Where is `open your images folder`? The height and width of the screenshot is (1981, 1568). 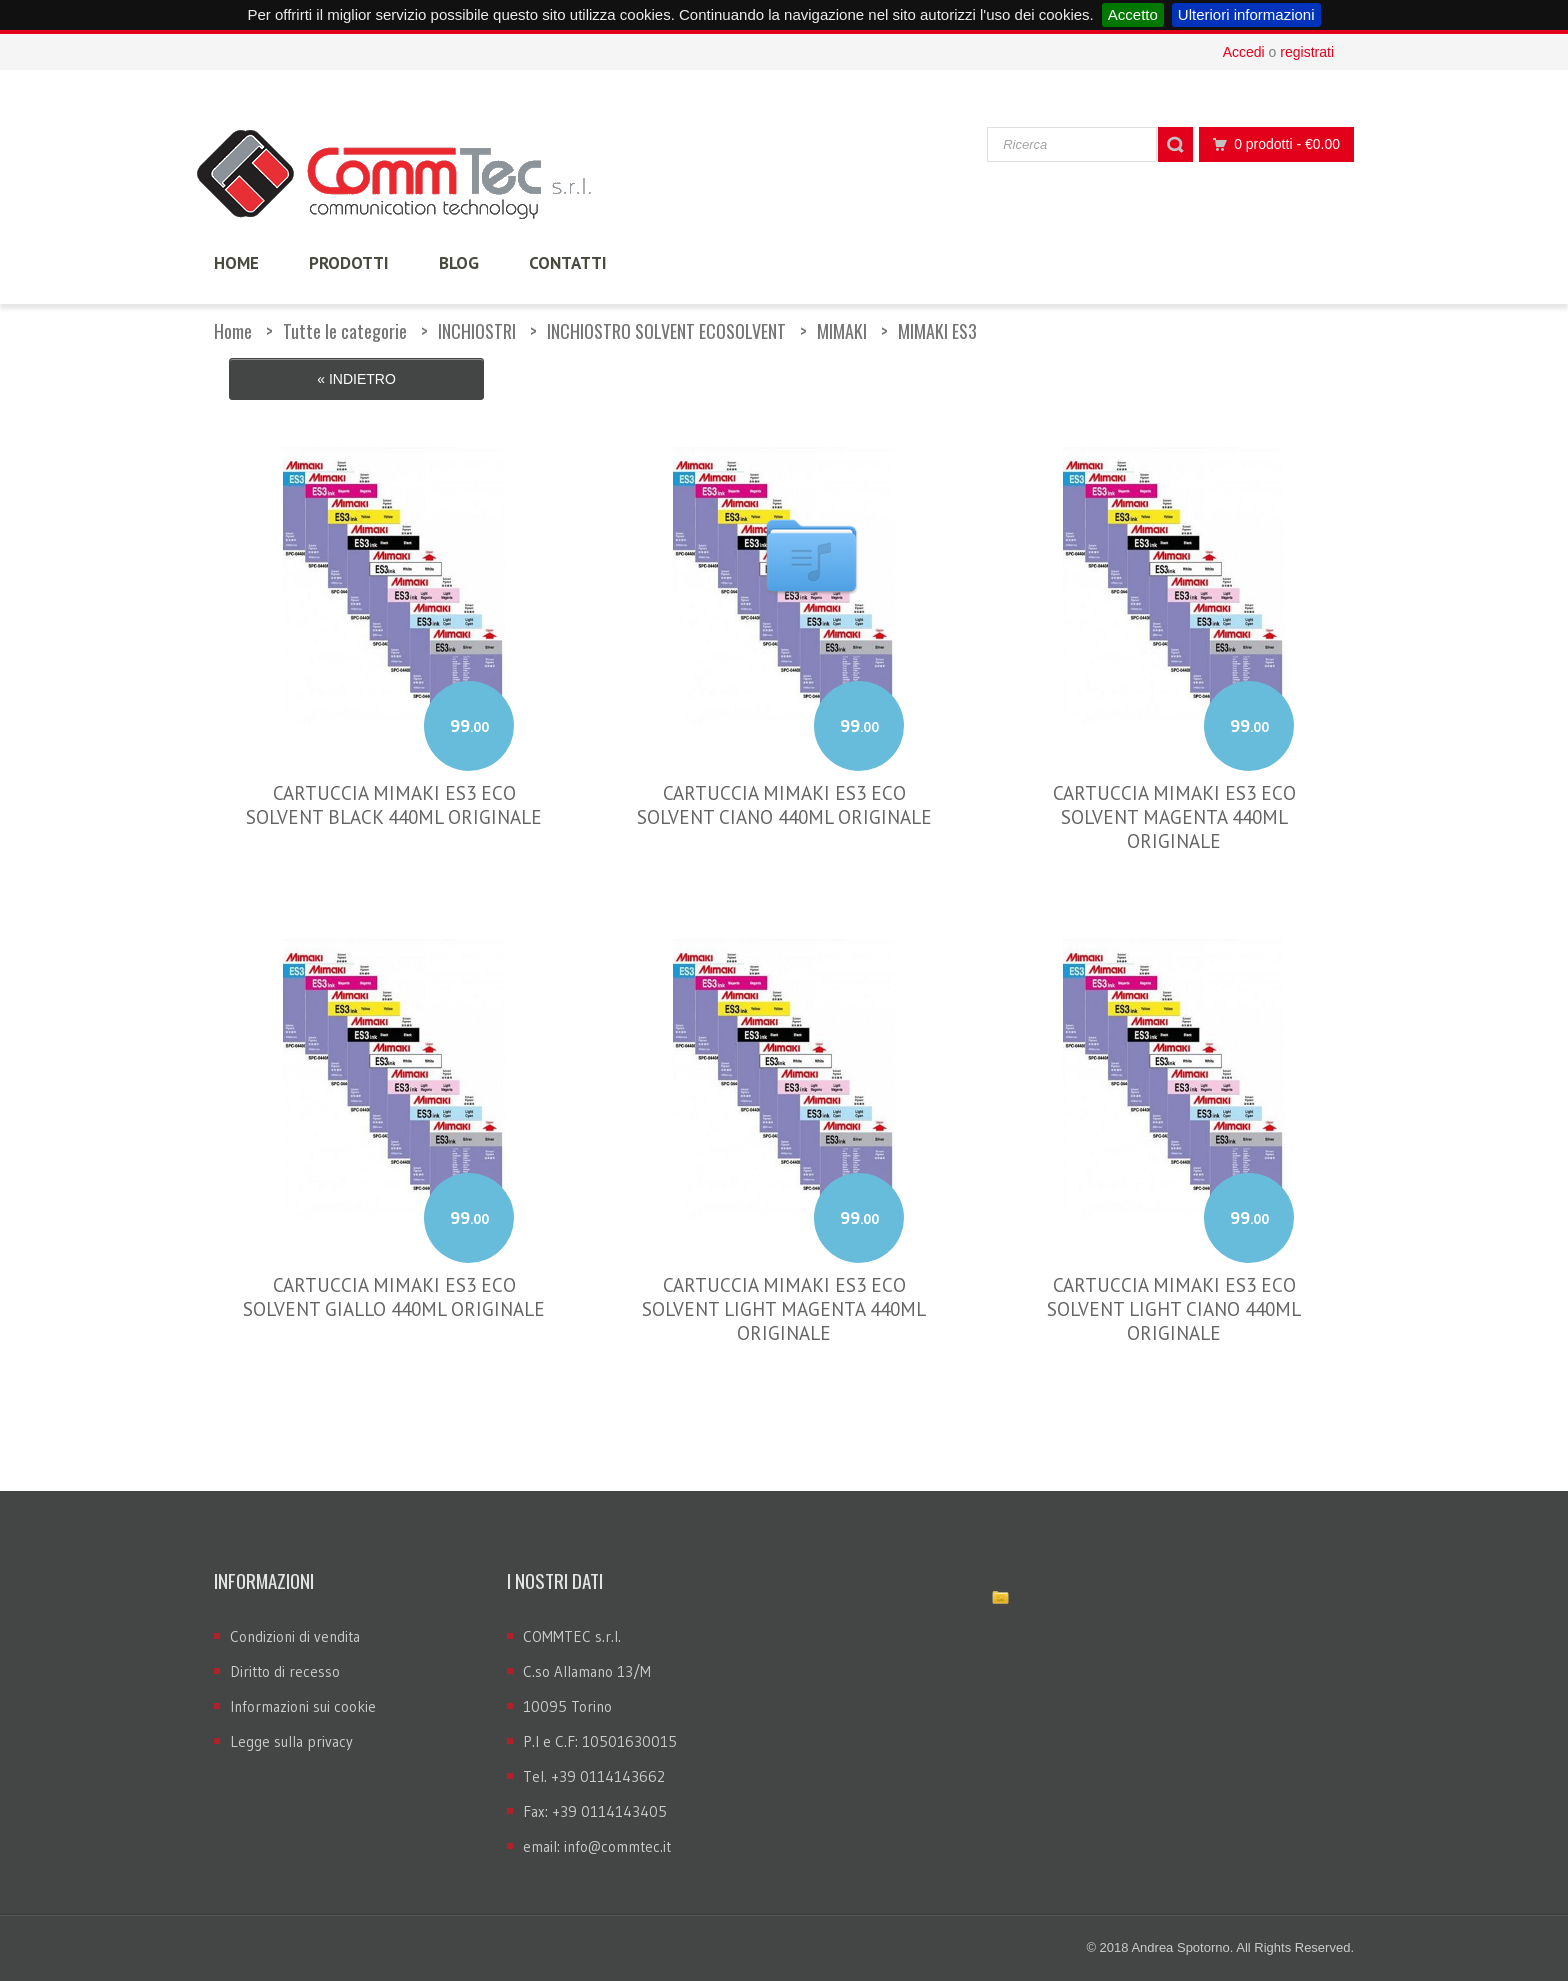 open your images folder is located at coordinates (1000, 1597).